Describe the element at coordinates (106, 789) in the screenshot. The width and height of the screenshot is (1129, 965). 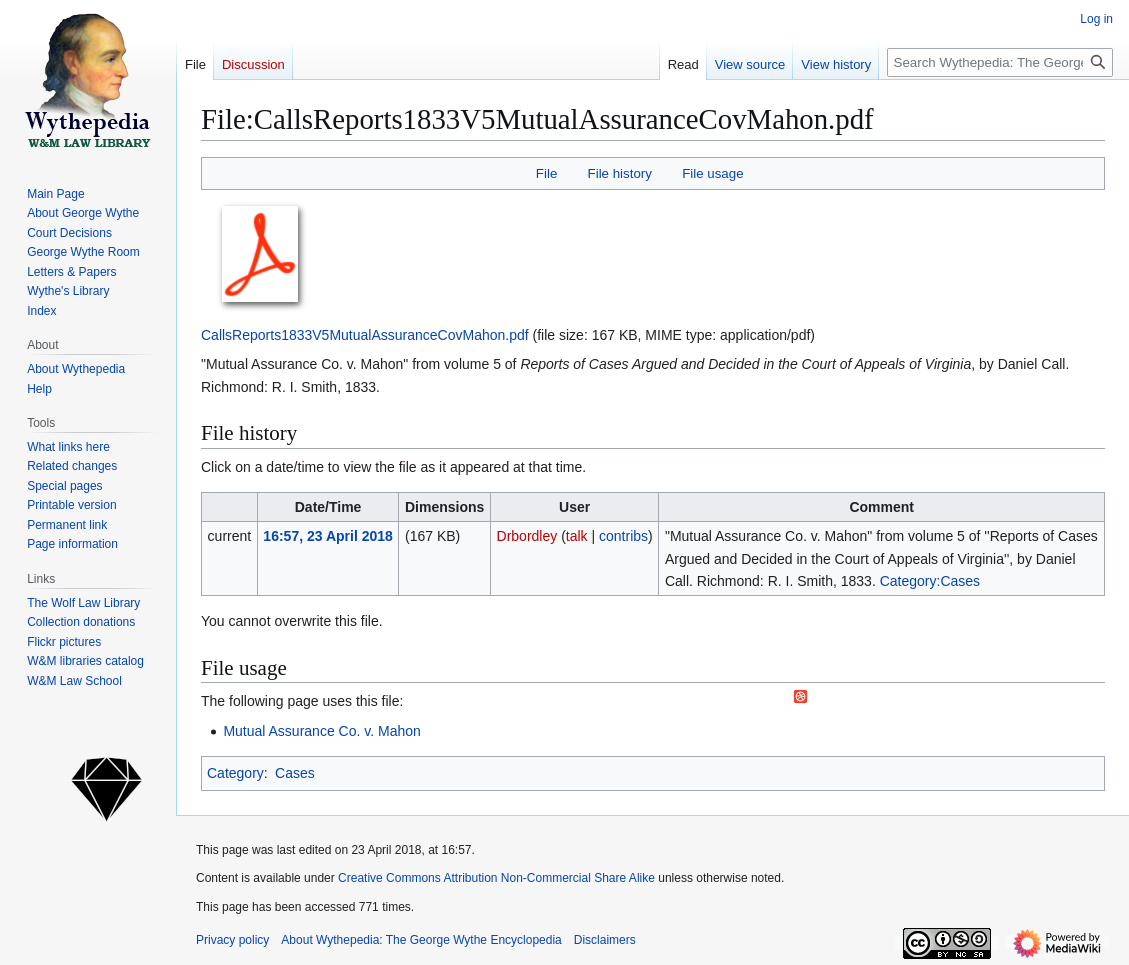
I see `open sketch design app` at that location.